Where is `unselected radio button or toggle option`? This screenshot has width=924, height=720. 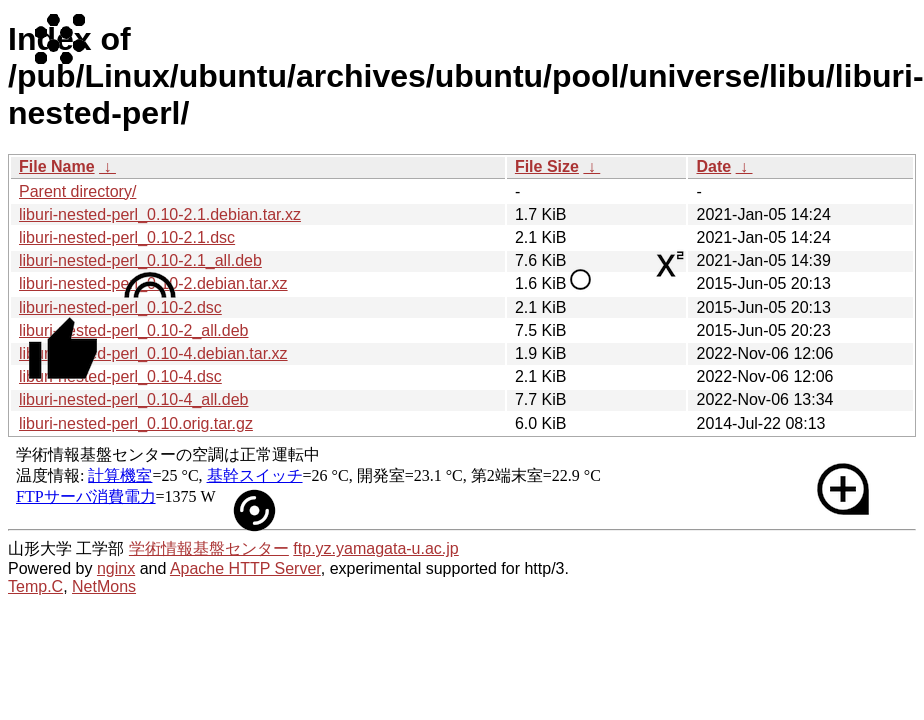 unselected radio button or toggle option is located at coordinates (580, 279).